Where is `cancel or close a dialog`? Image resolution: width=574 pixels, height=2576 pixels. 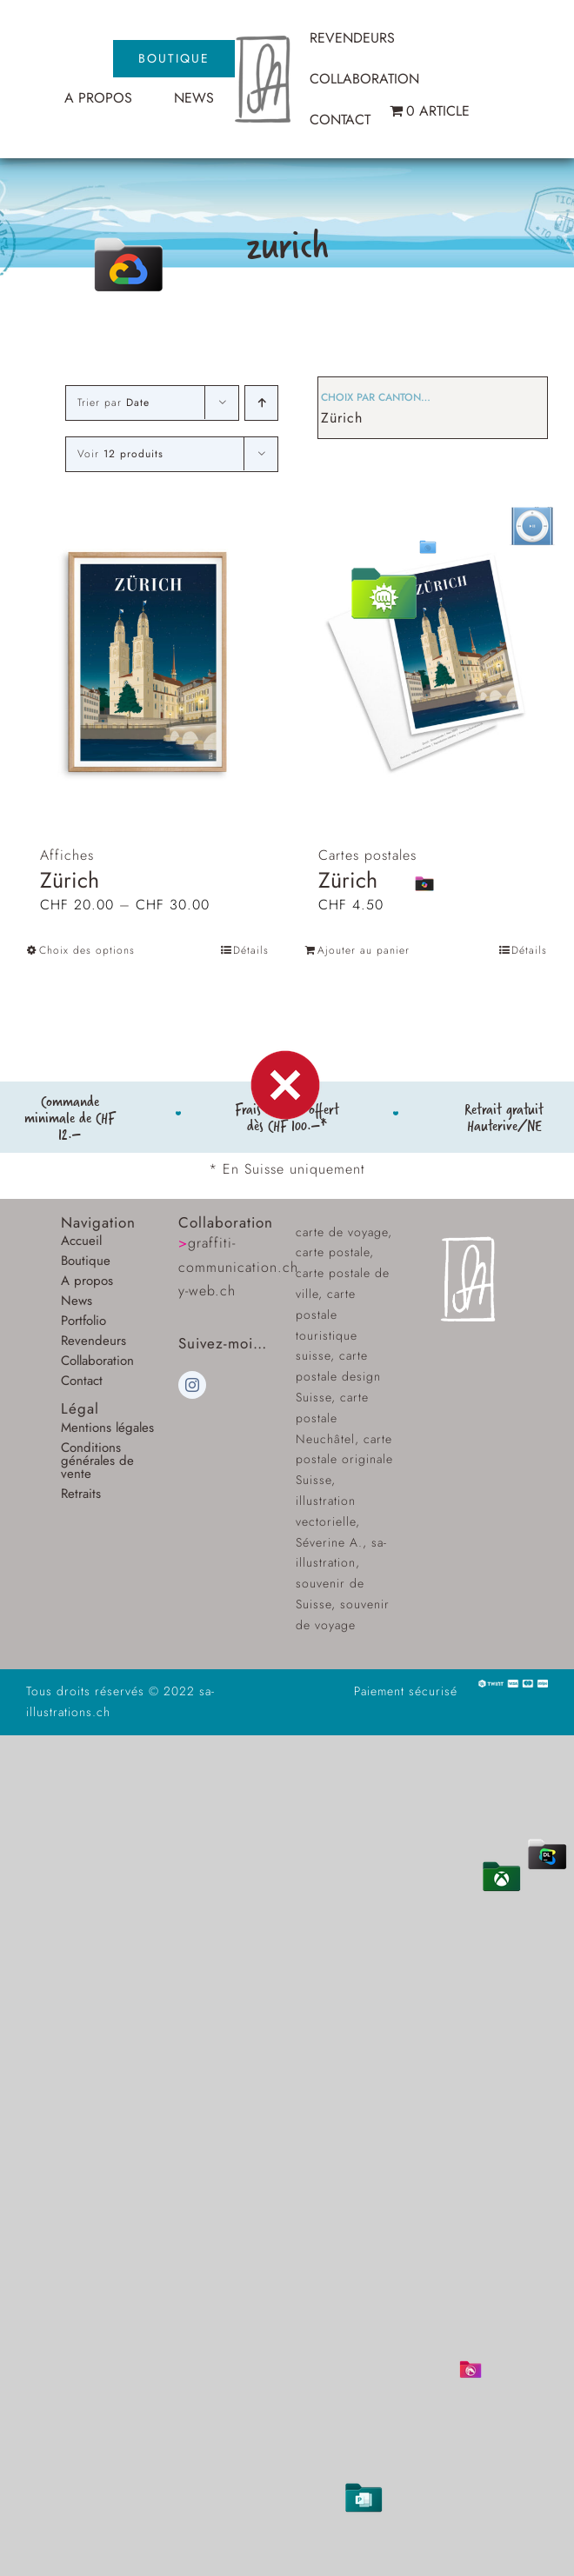 cancel or close a dialog is located at coordinates (285, 1085).